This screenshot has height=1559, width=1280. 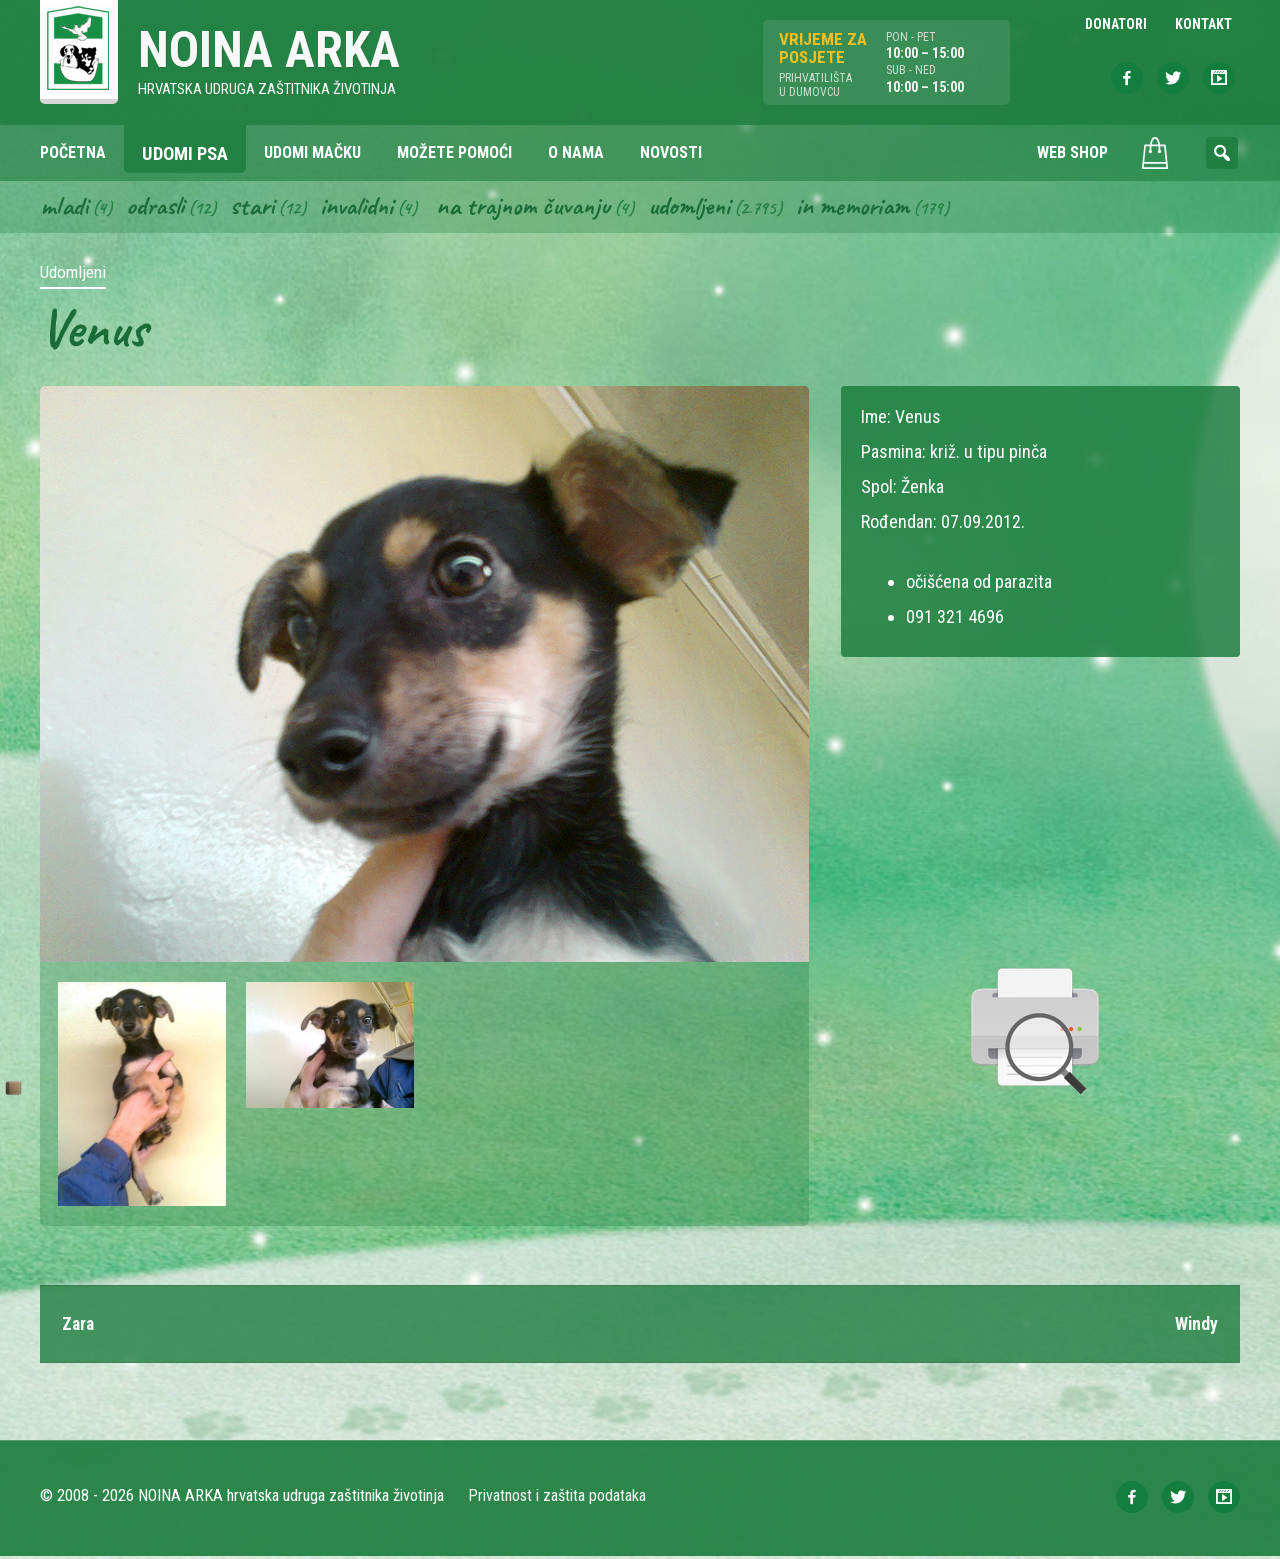 I want to click on access desktop folder or files, so click(x=13, y=1087).